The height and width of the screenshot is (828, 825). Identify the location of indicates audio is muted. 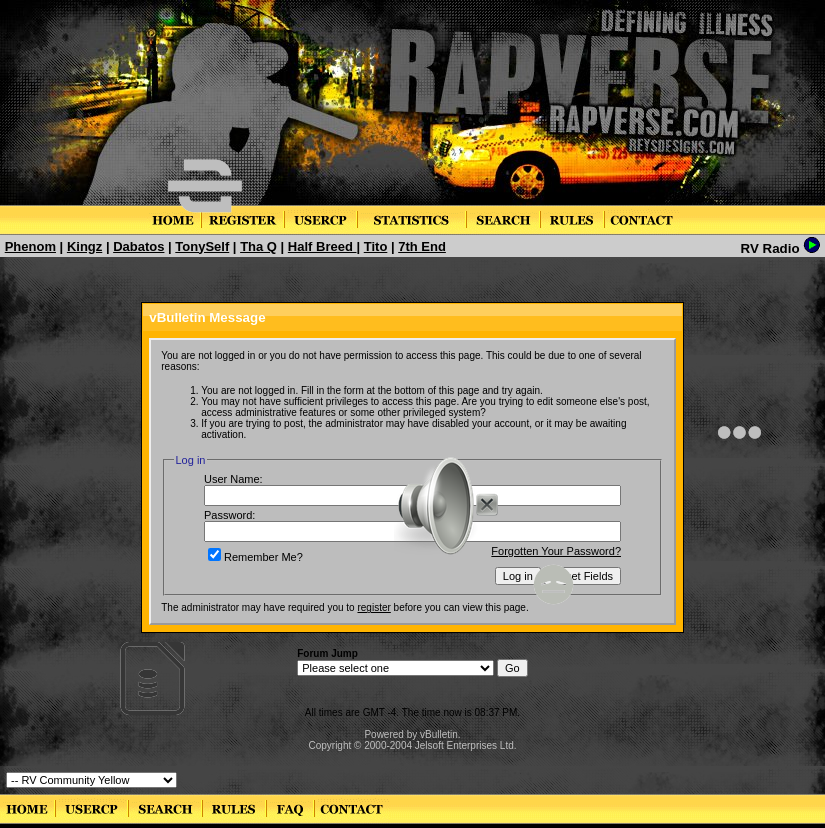
(447, 506).